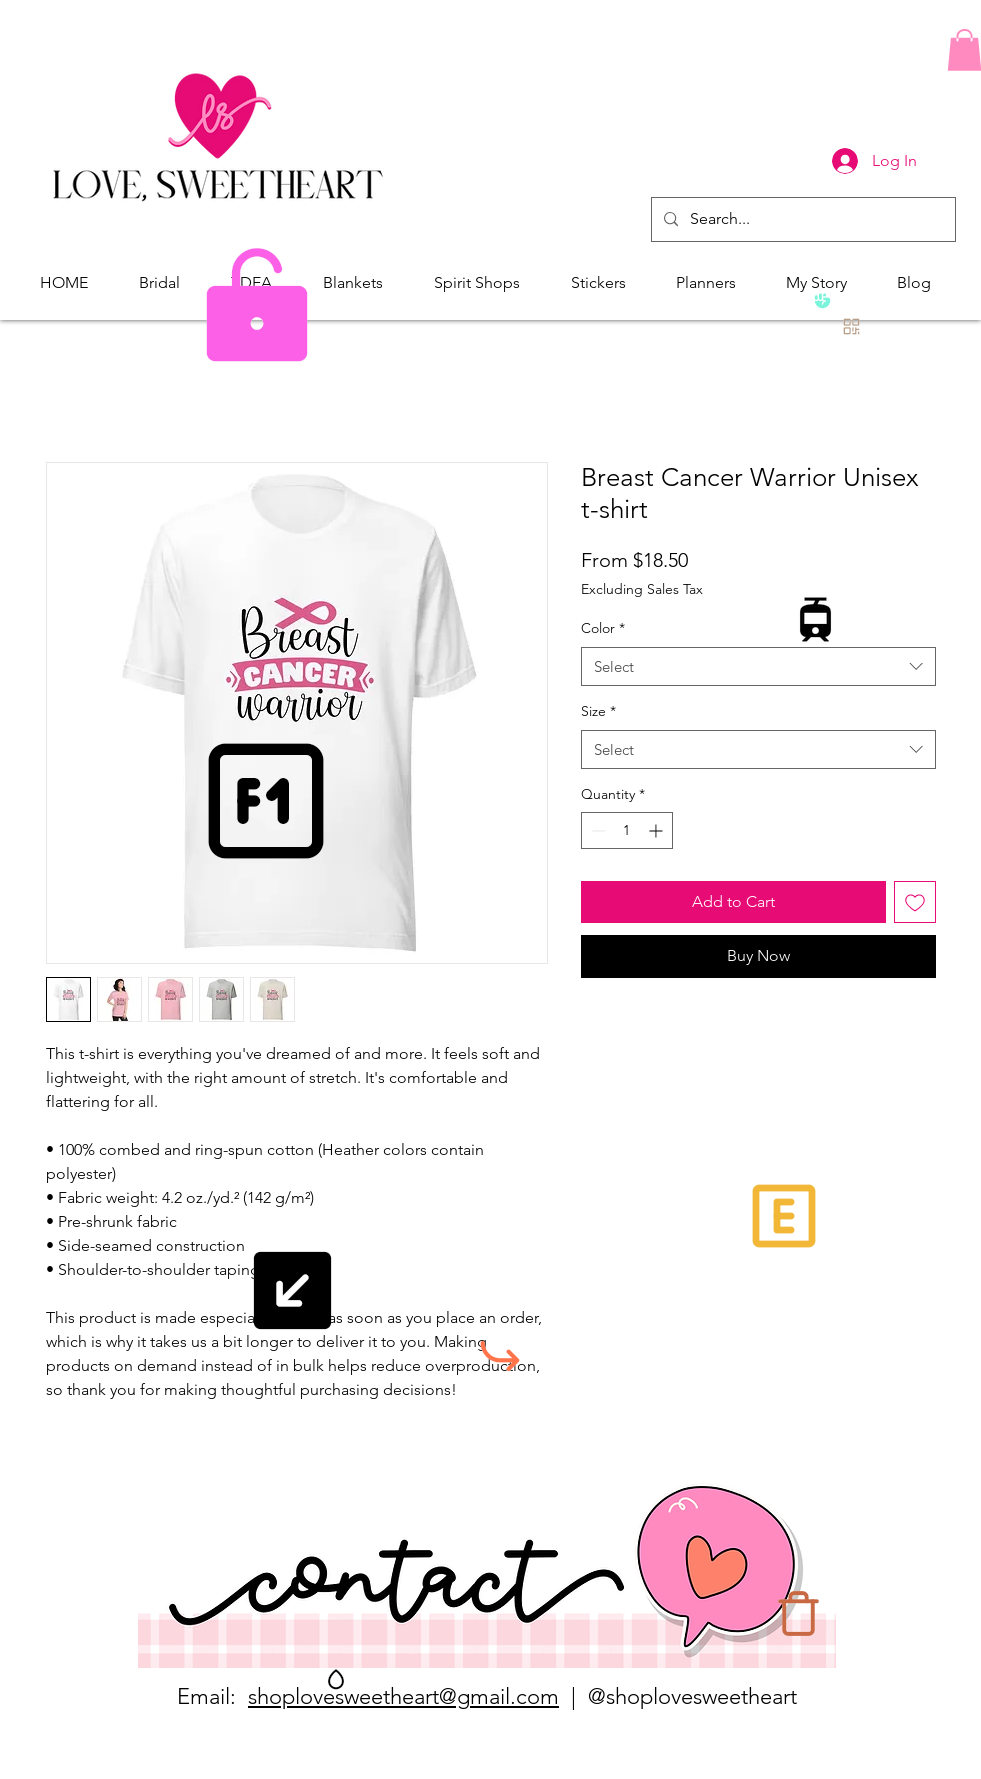 This screenshot has height=1779, width=981. Describe the element at coordinates (336, 1680) in the screenshot. I see `indicates water or liquid-related settings` at that location.